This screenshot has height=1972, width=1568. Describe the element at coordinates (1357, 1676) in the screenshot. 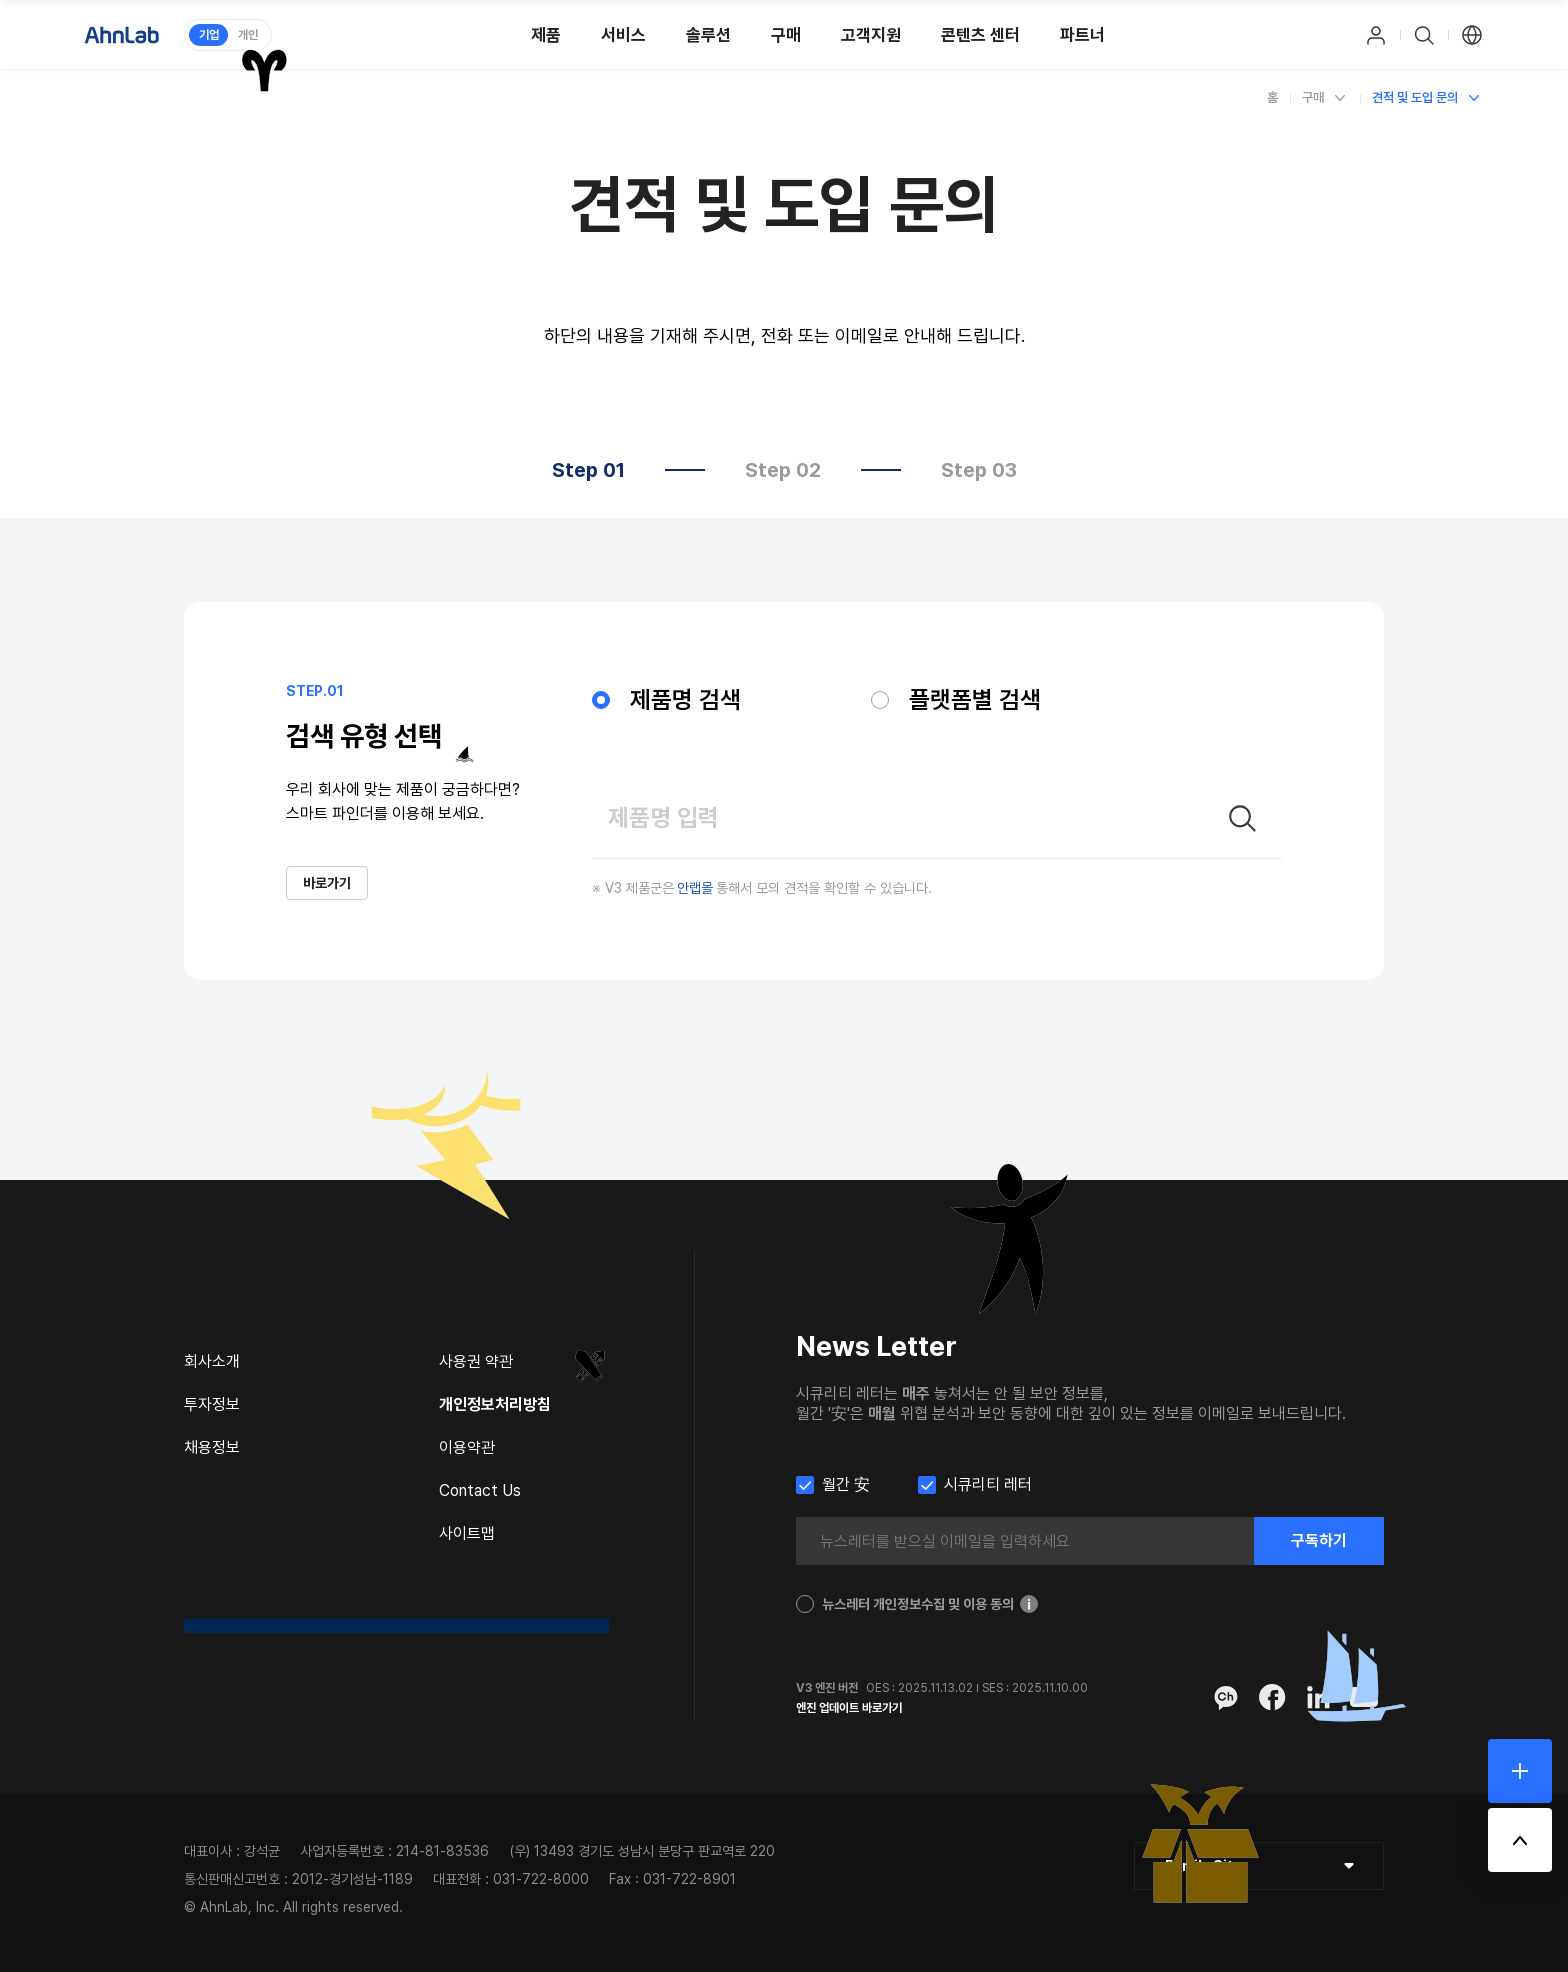

I see `select a sailing boat or nautical vessel` at that location.